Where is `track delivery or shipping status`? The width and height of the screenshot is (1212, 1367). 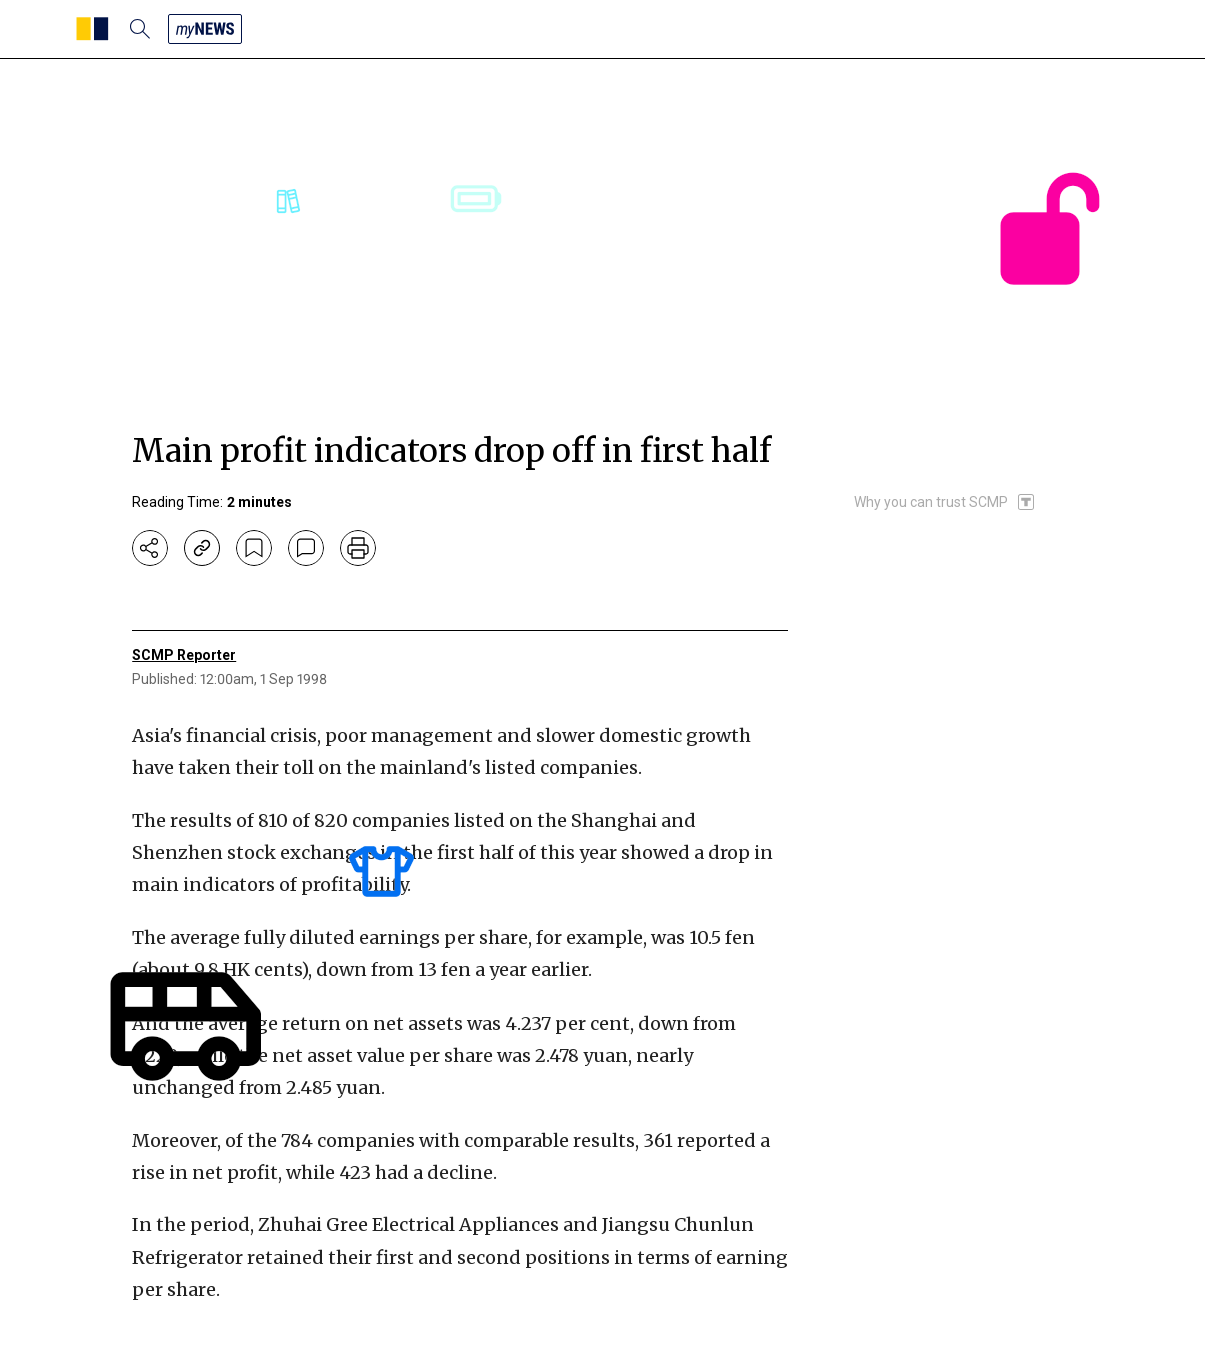
track delivery or shipping status is located at coordinates (182, 1024).